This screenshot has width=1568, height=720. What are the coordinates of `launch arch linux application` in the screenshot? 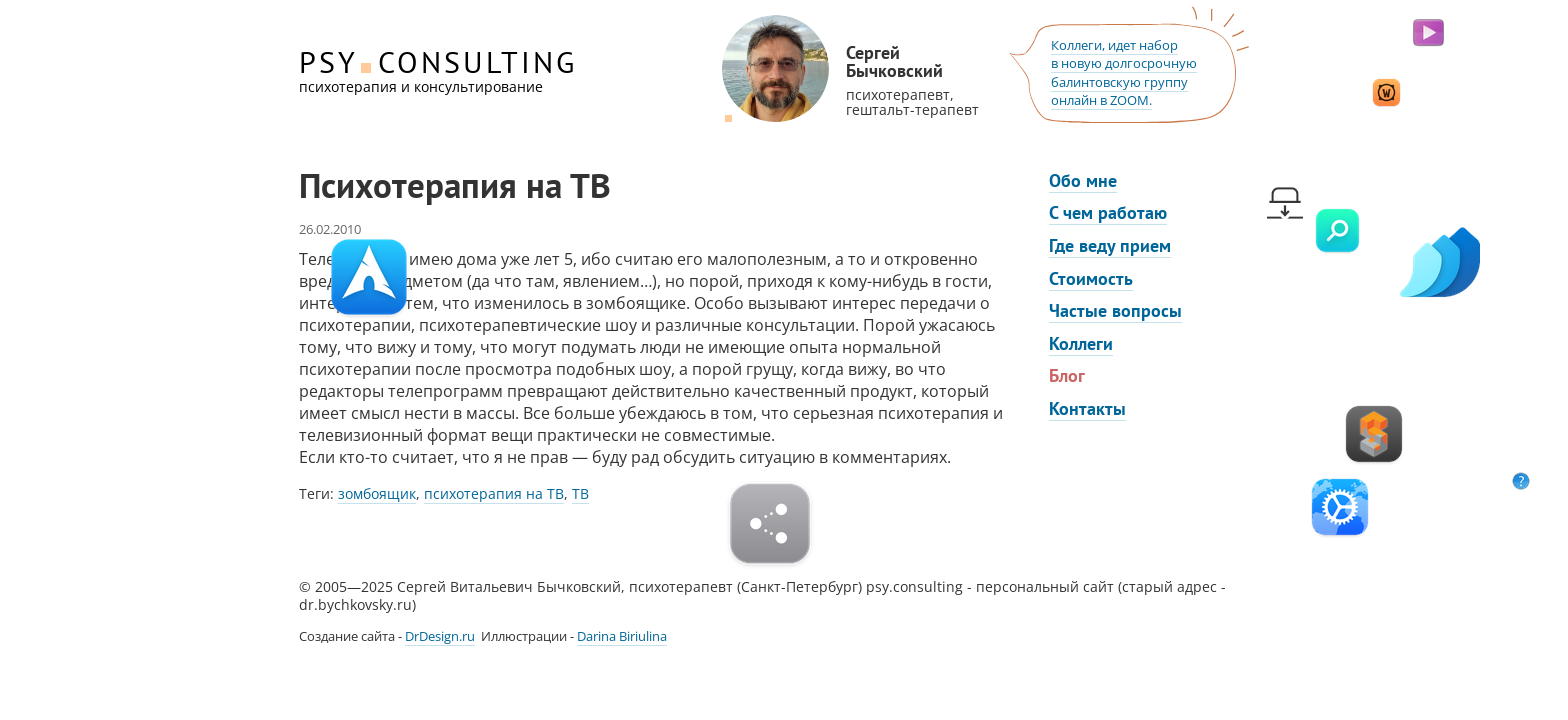 It's located at (369, 277).